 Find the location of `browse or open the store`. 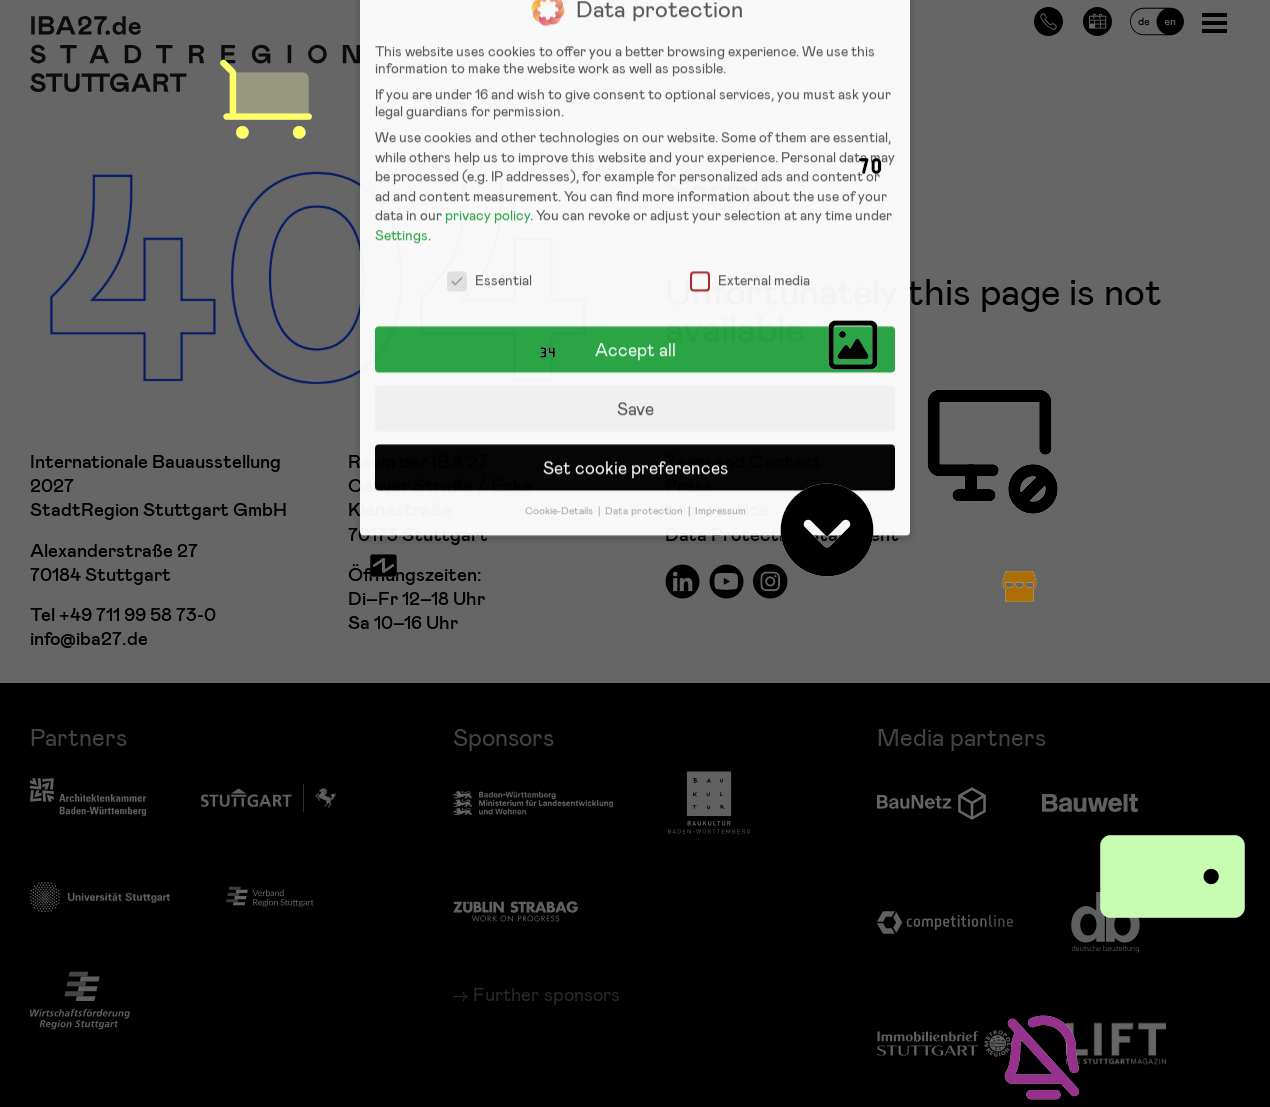

browse or open the store is located at coordinates (1019, 586).